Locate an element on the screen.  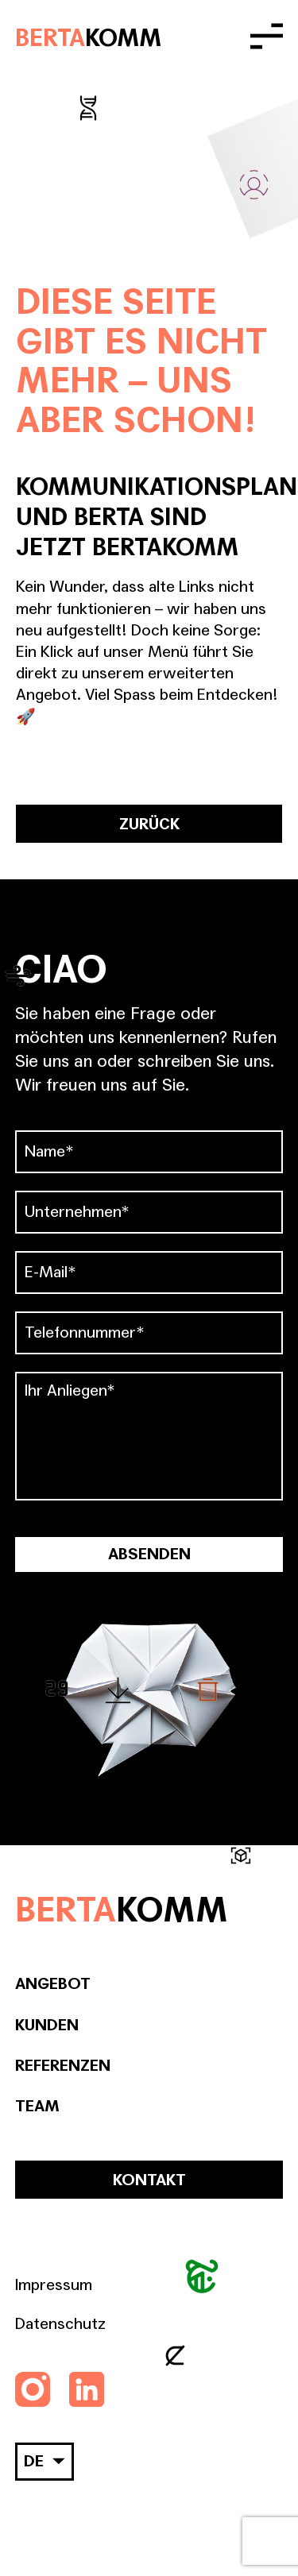
scan or capture a 3D object is located at coordinates (241, 1856).